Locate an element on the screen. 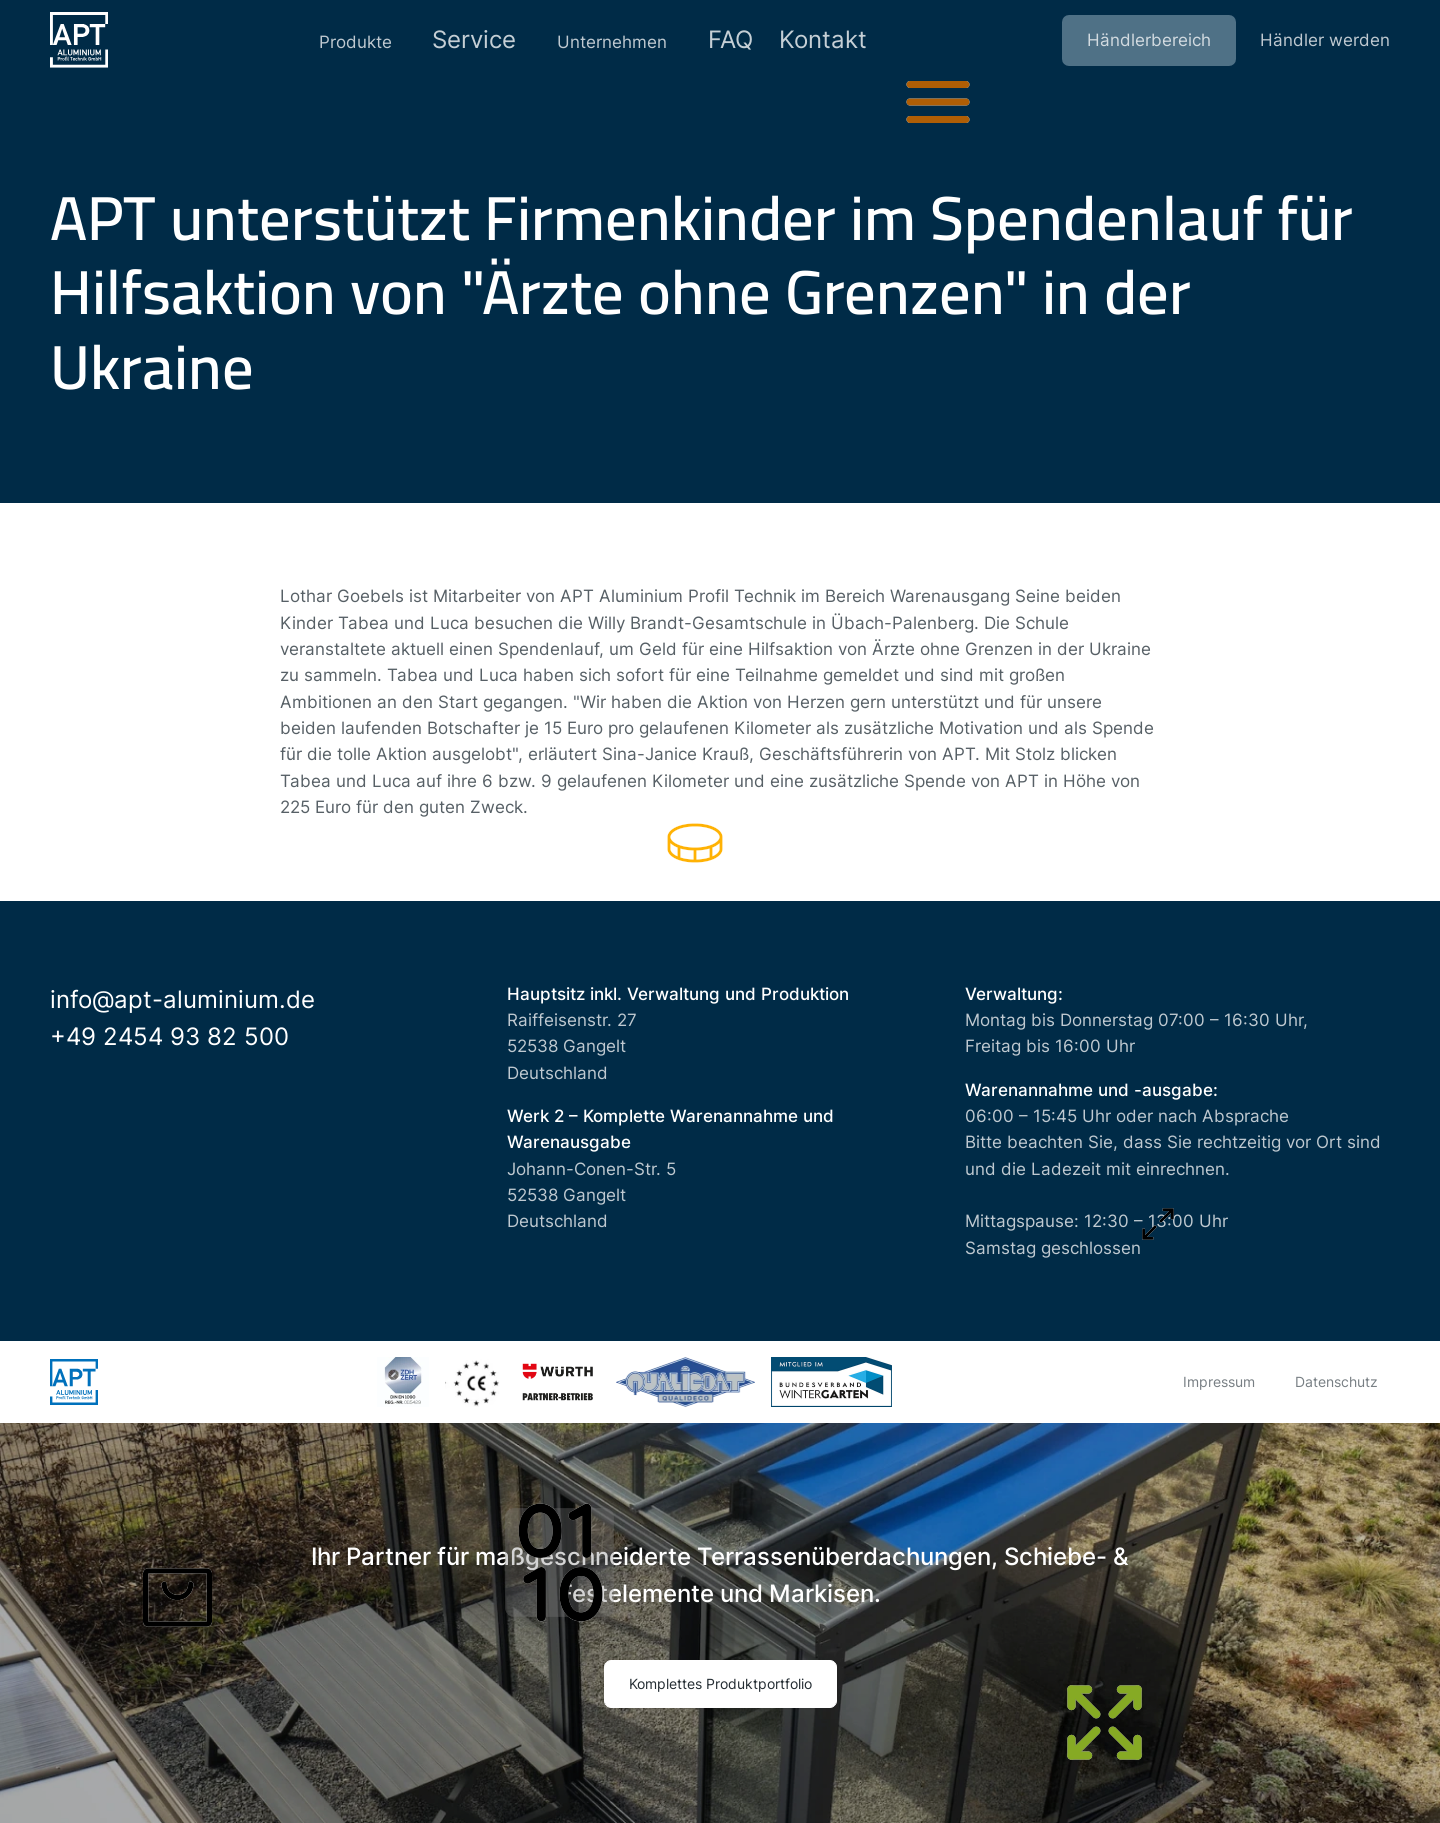 The image size is (1440, 1823). view your shopping cart is located at coordinates (177, 1597).